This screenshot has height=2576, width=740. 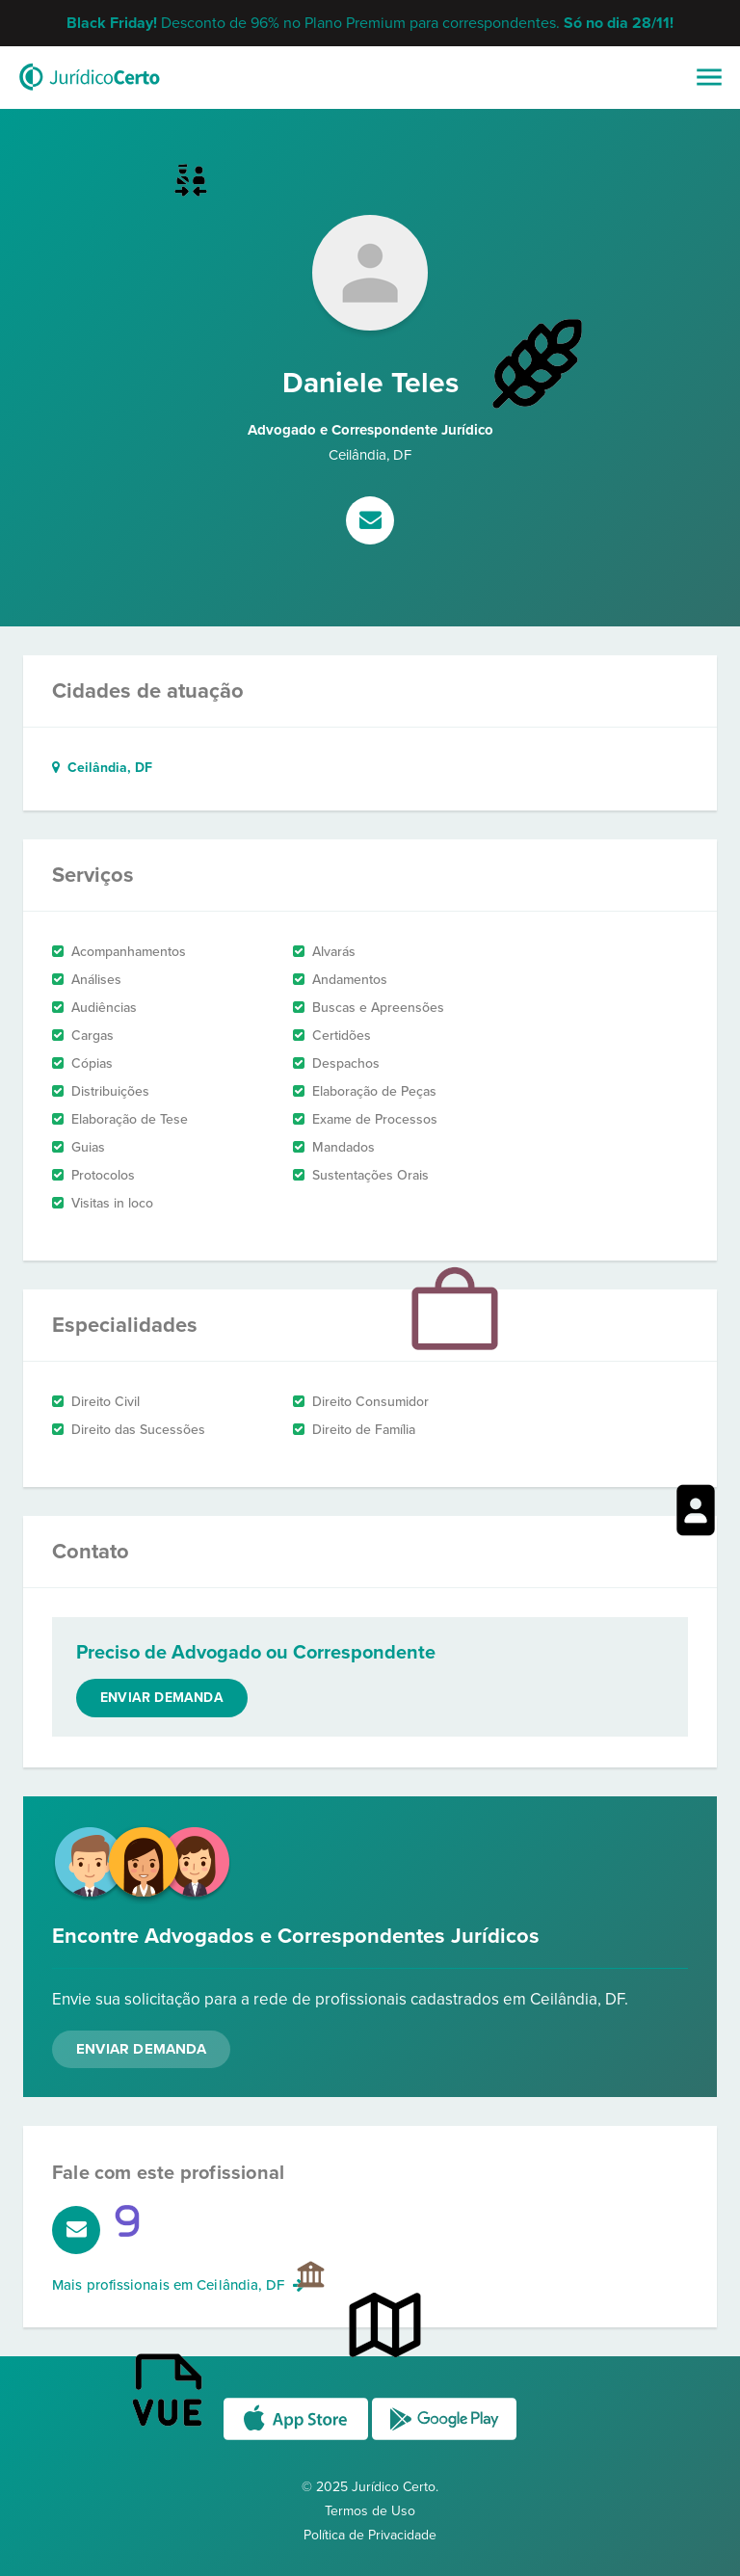 I want to click on access banking or financial services, so click(x=310, y=2273).